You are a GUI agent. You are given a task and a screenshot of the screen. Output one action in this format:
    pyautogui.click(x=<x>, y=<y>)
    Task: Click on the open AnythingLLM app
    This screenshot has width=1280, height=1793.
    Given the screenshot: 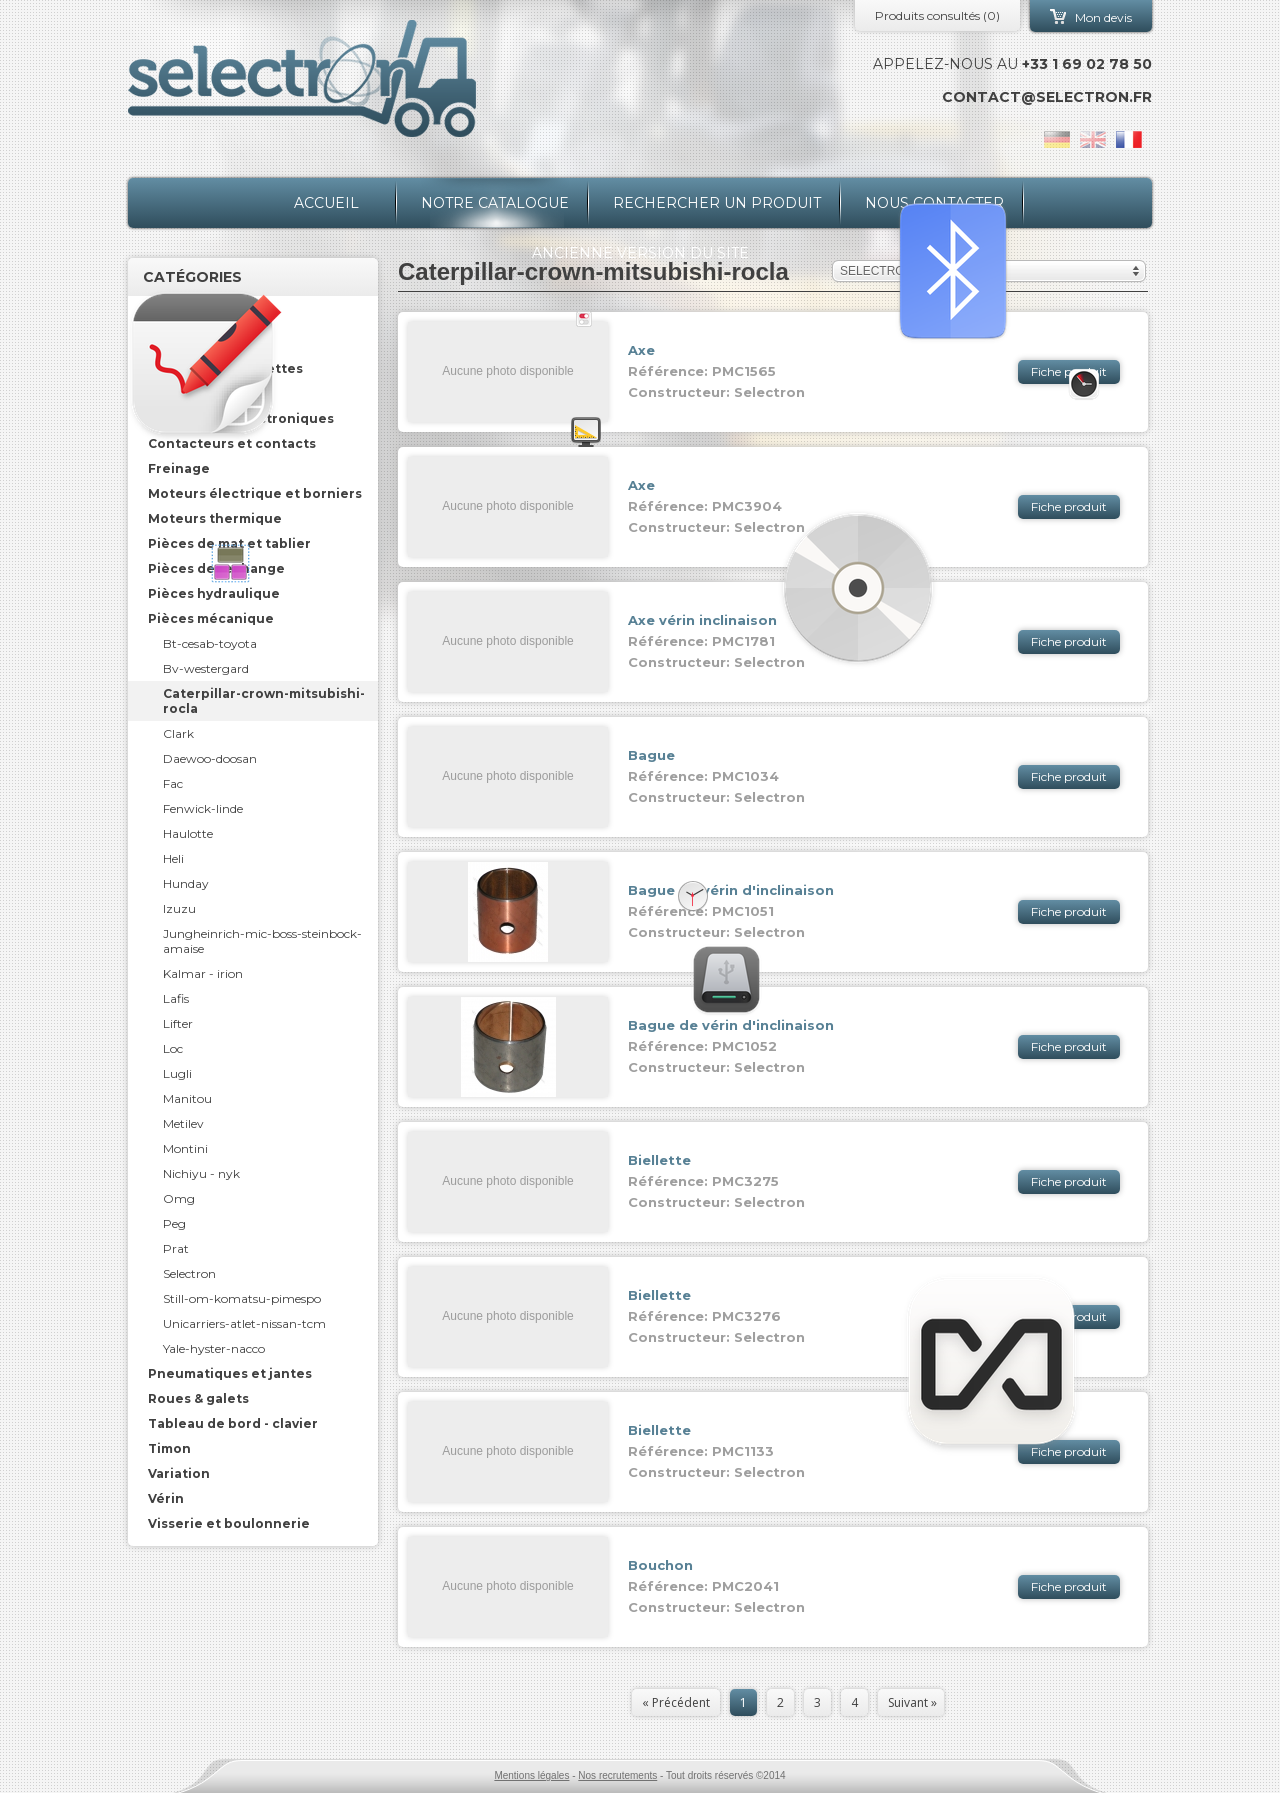 What is the action you would take?
    pyautogui.click(x=991, y=1361)
    